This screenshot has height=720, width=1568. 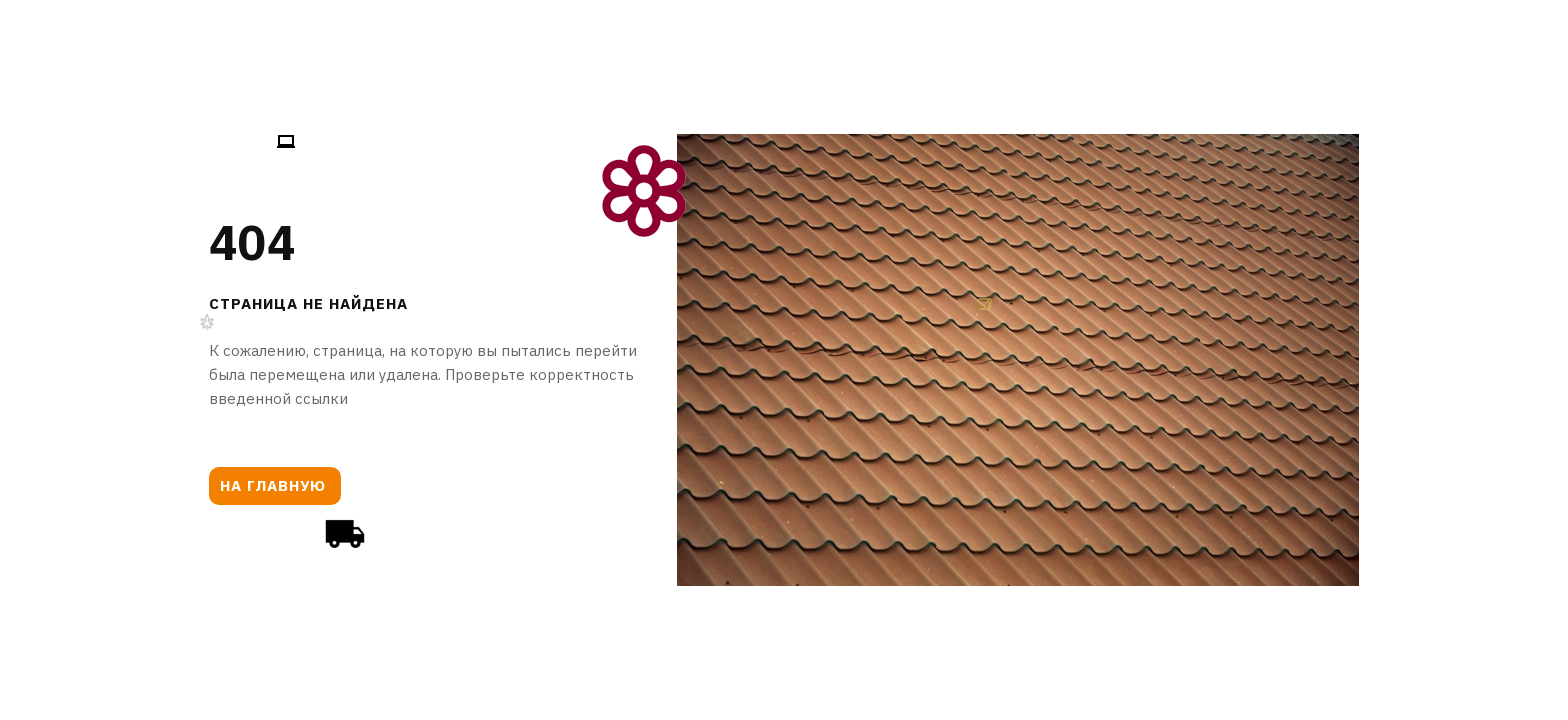 I want to click on access chromebook or laptop settings, so click(x=286, y=142).